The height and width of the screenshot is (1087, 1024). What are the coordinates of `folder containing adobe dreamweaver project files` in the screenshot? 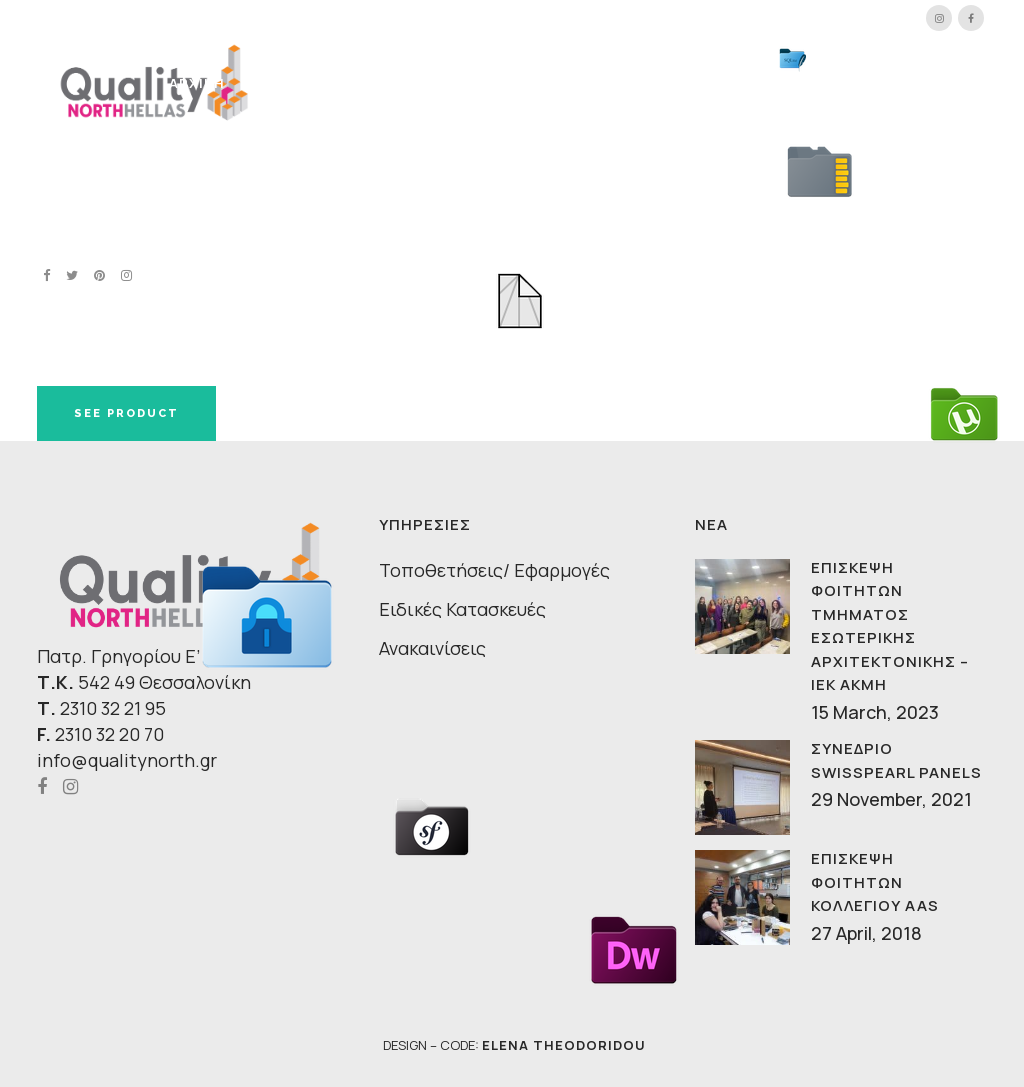 It's located at (633, 952).